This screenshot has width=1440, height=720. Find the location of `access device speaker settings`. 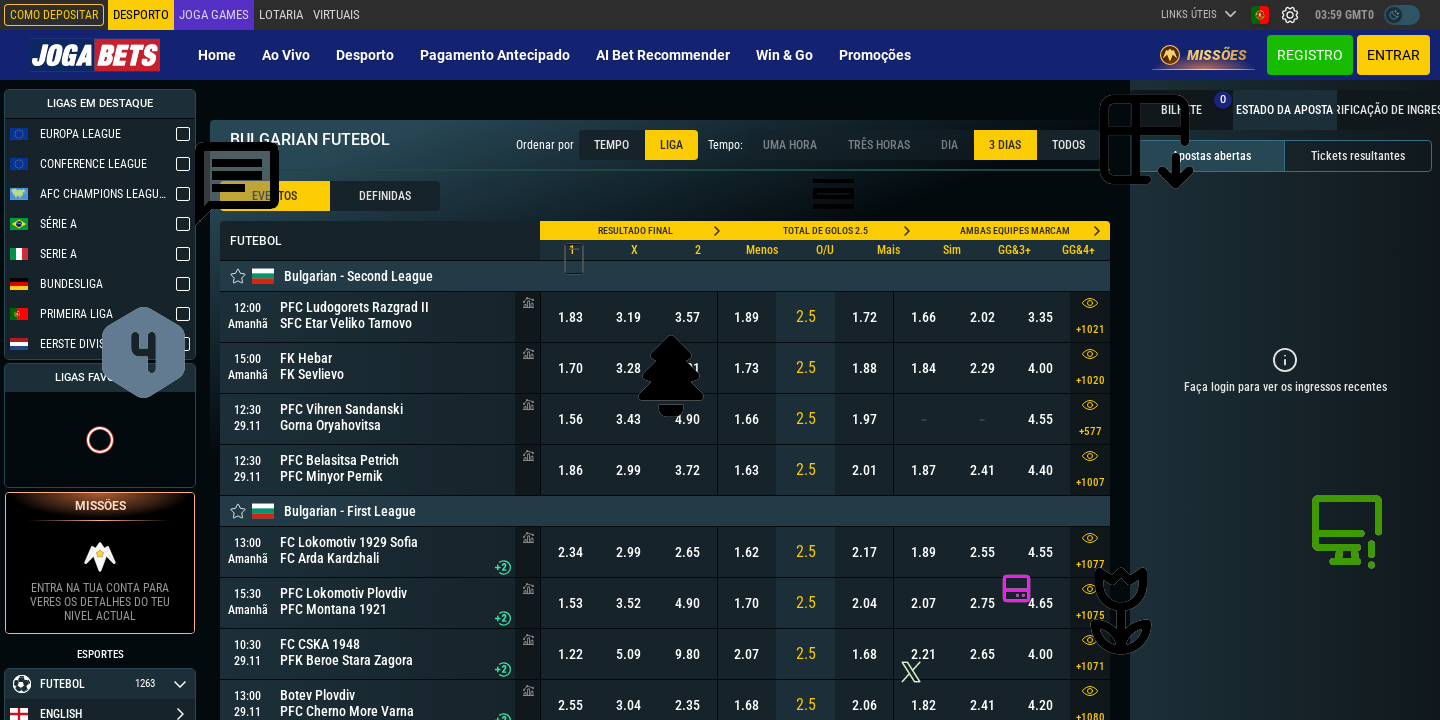

access device speaker settings is located at coordinates (574, 259).